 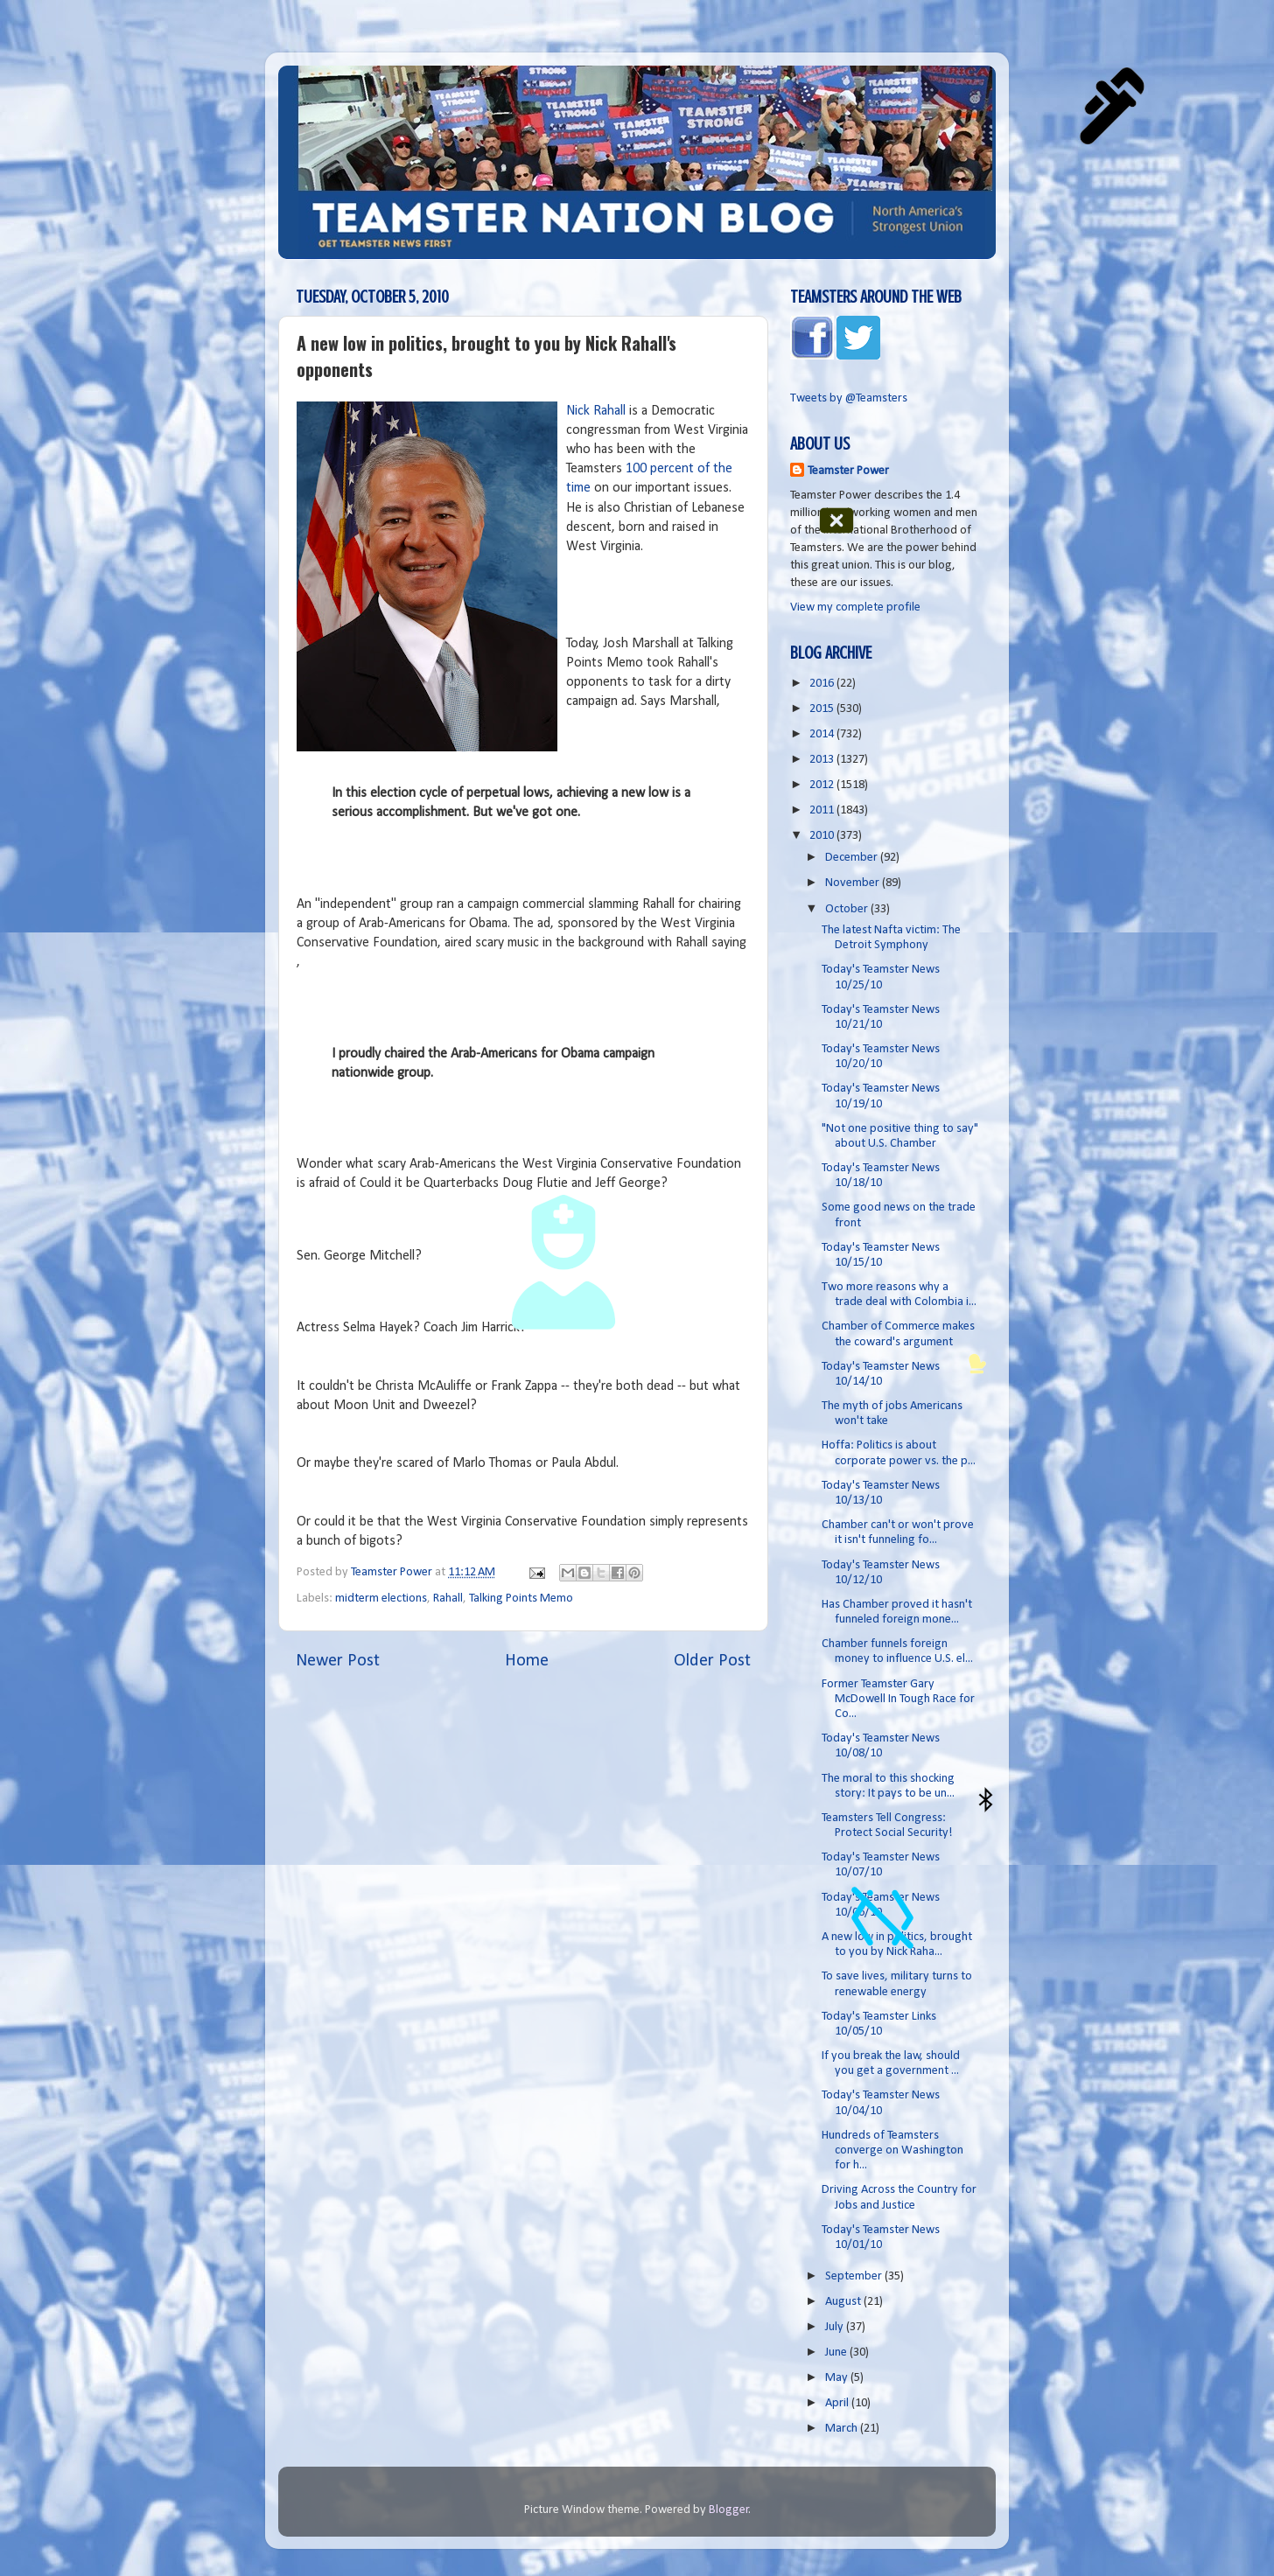 What do you see at coordinates (564, 1266) in the screenshot?
I see `access healthcare or nursing services` at bounding box center [564, 1266].